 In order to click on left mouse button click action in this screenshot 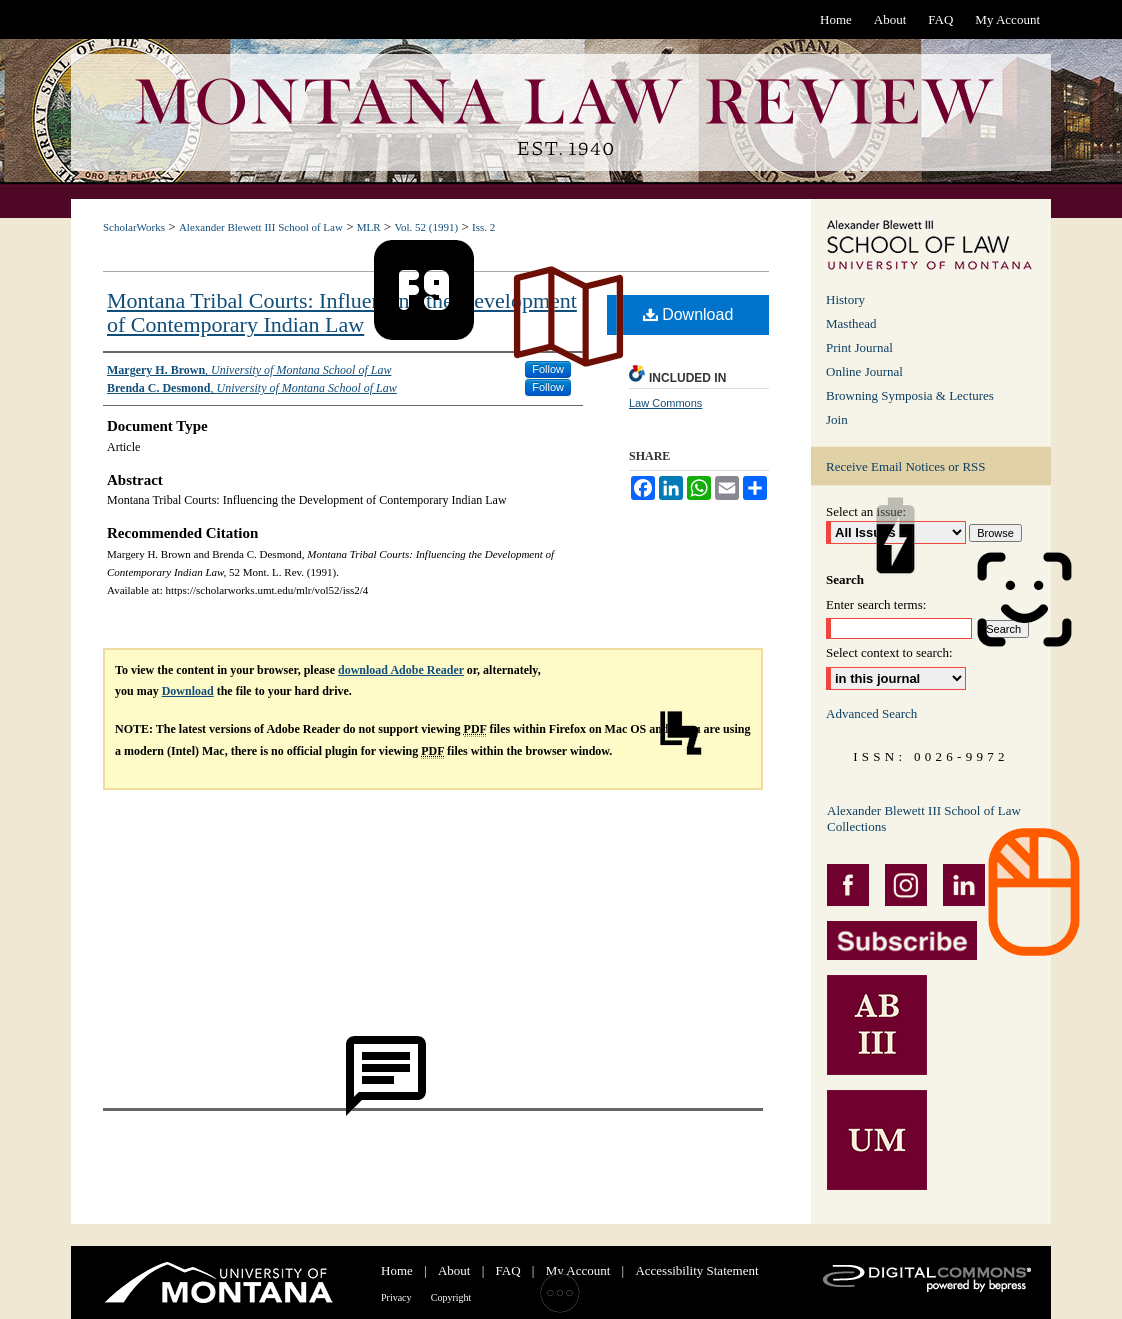, I will do `click(1034, 892)`.